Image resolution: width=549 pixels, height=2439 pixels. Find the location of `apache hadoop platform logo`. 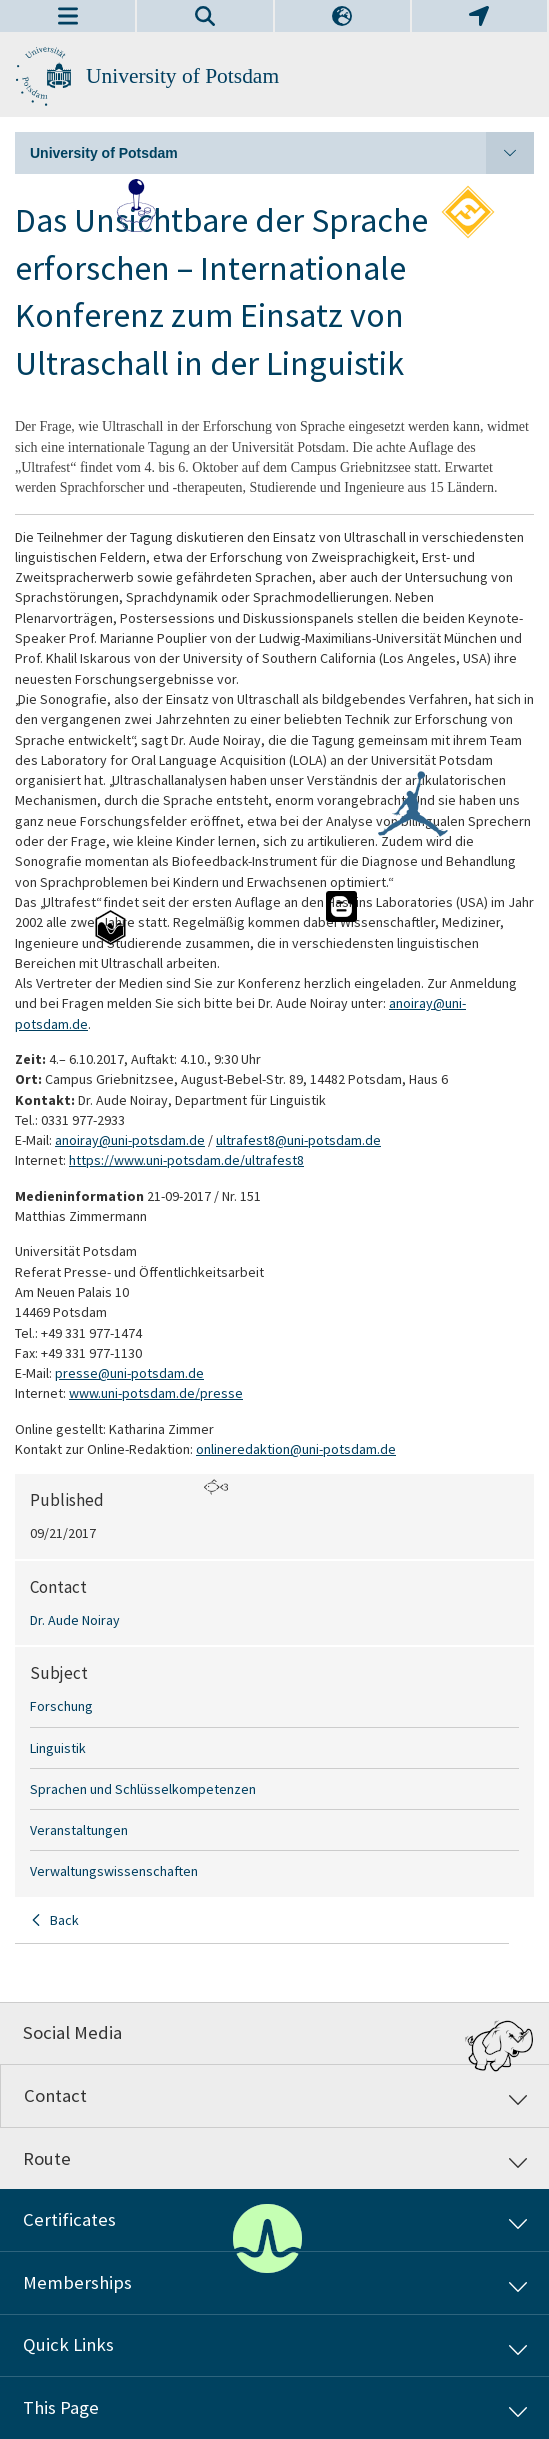

apache hadoop platform logo is located at coordinates (499, 2046).